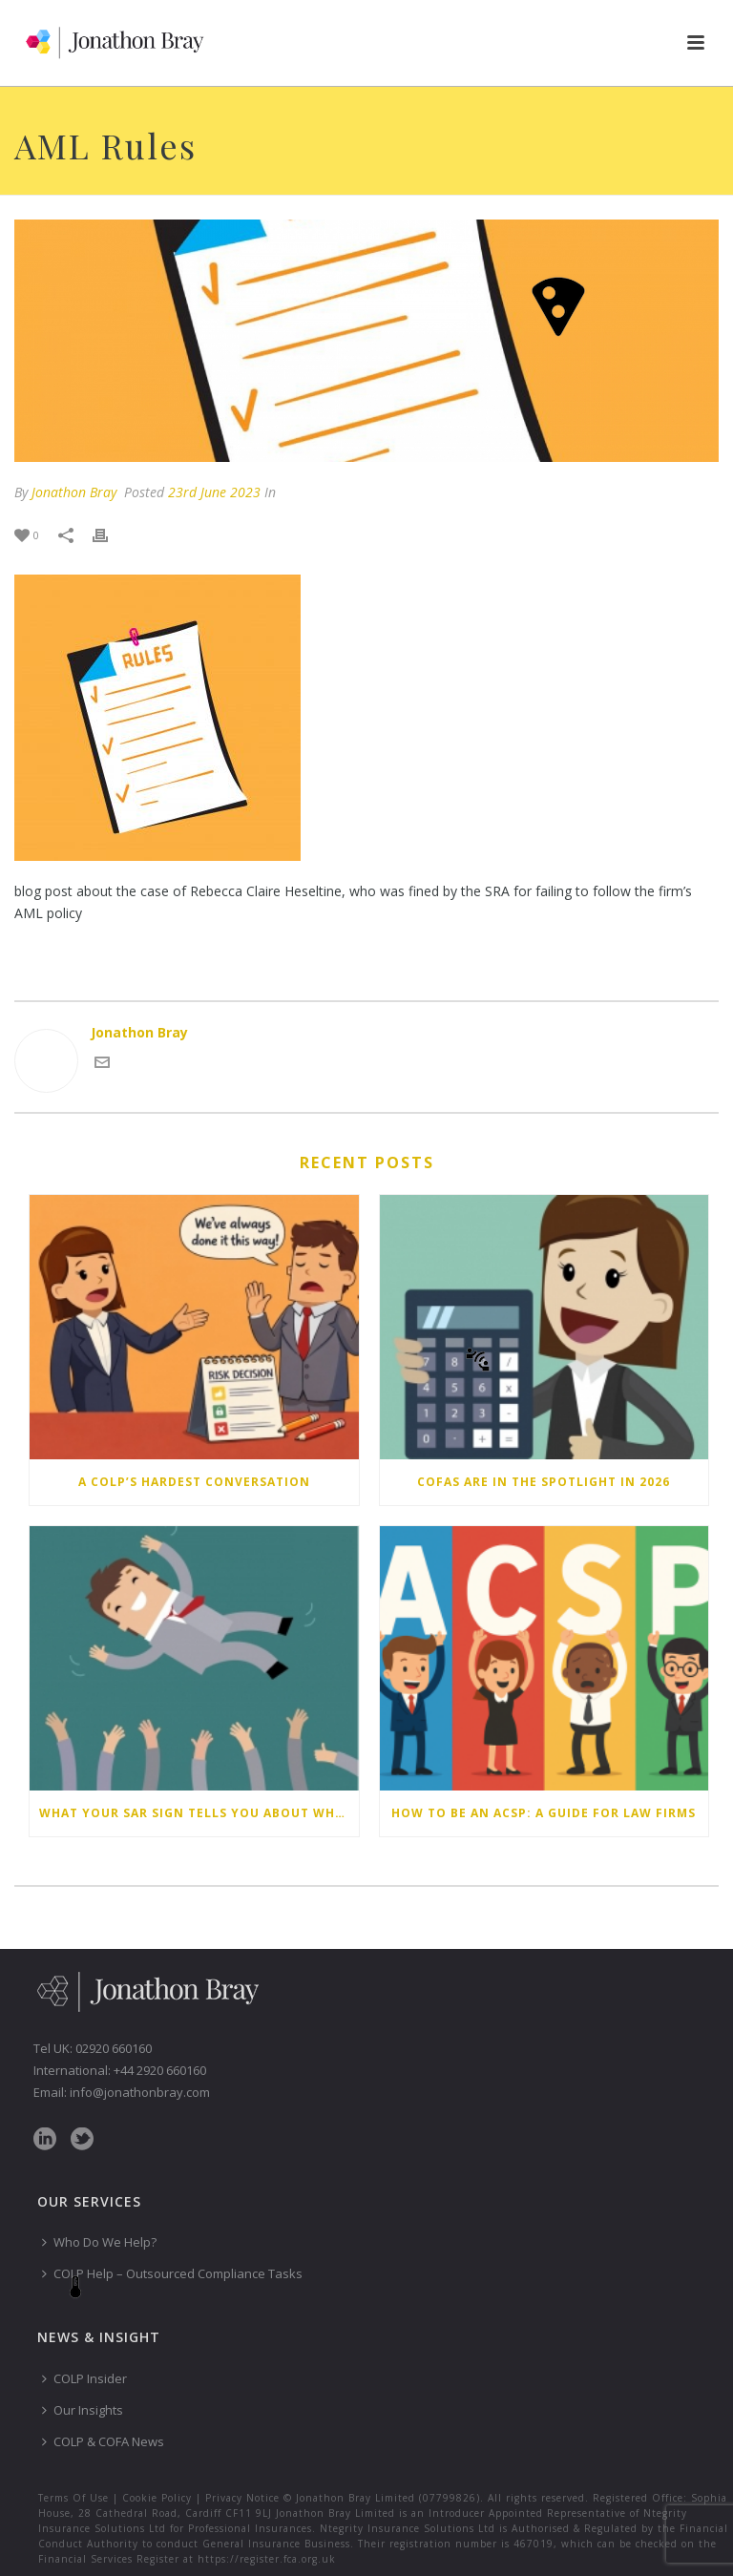 This screenshot has width=733, height=2576. Describe the element at coordinates (75, 2287) in the screenshot. I see `adjust temperature settings` at that location.